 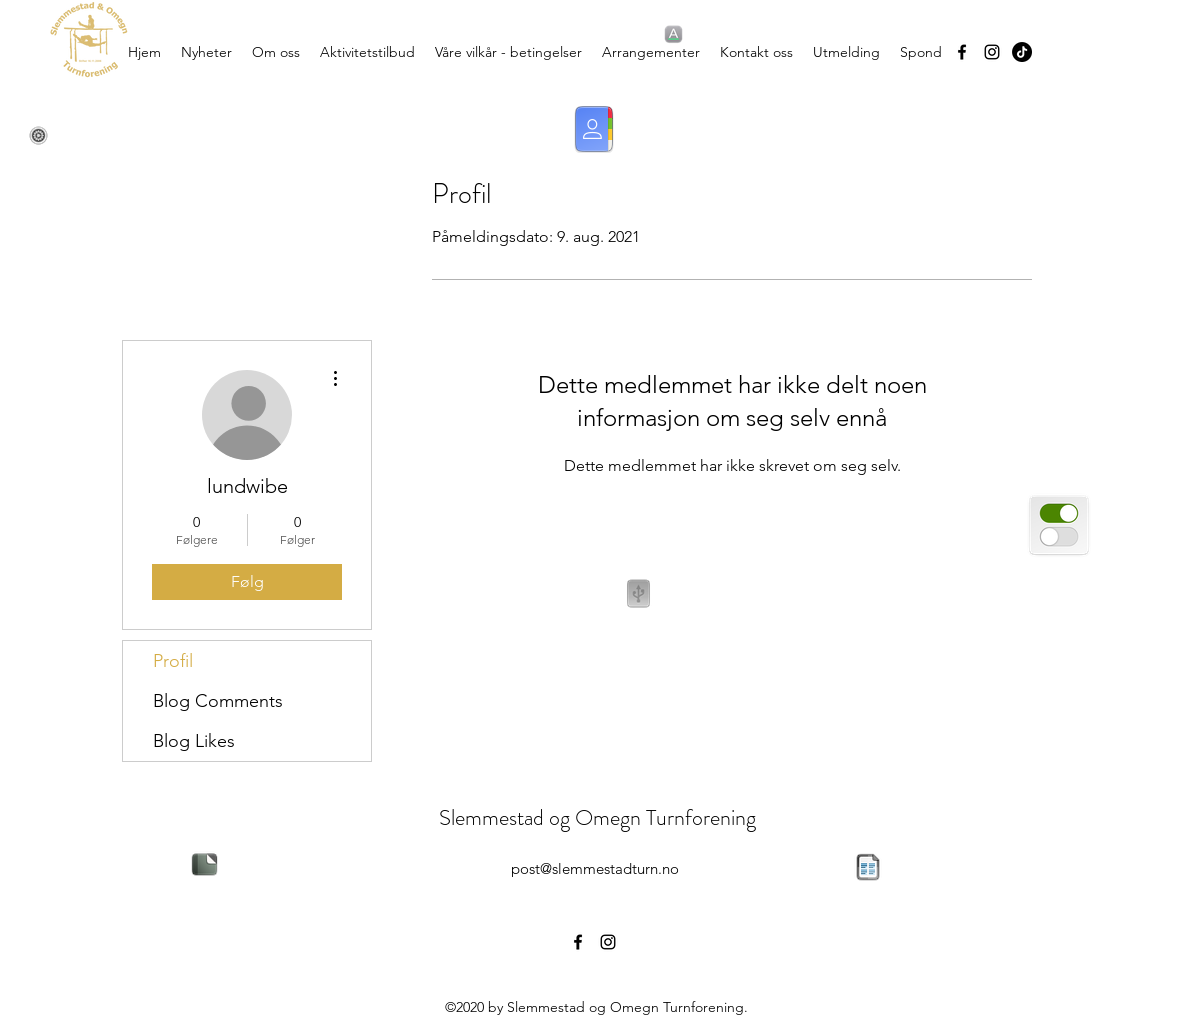 What do you see at coordinates (673, 34) in the screenshot?
I see `enable spell check in text editing` at bounding box center [673, 34].